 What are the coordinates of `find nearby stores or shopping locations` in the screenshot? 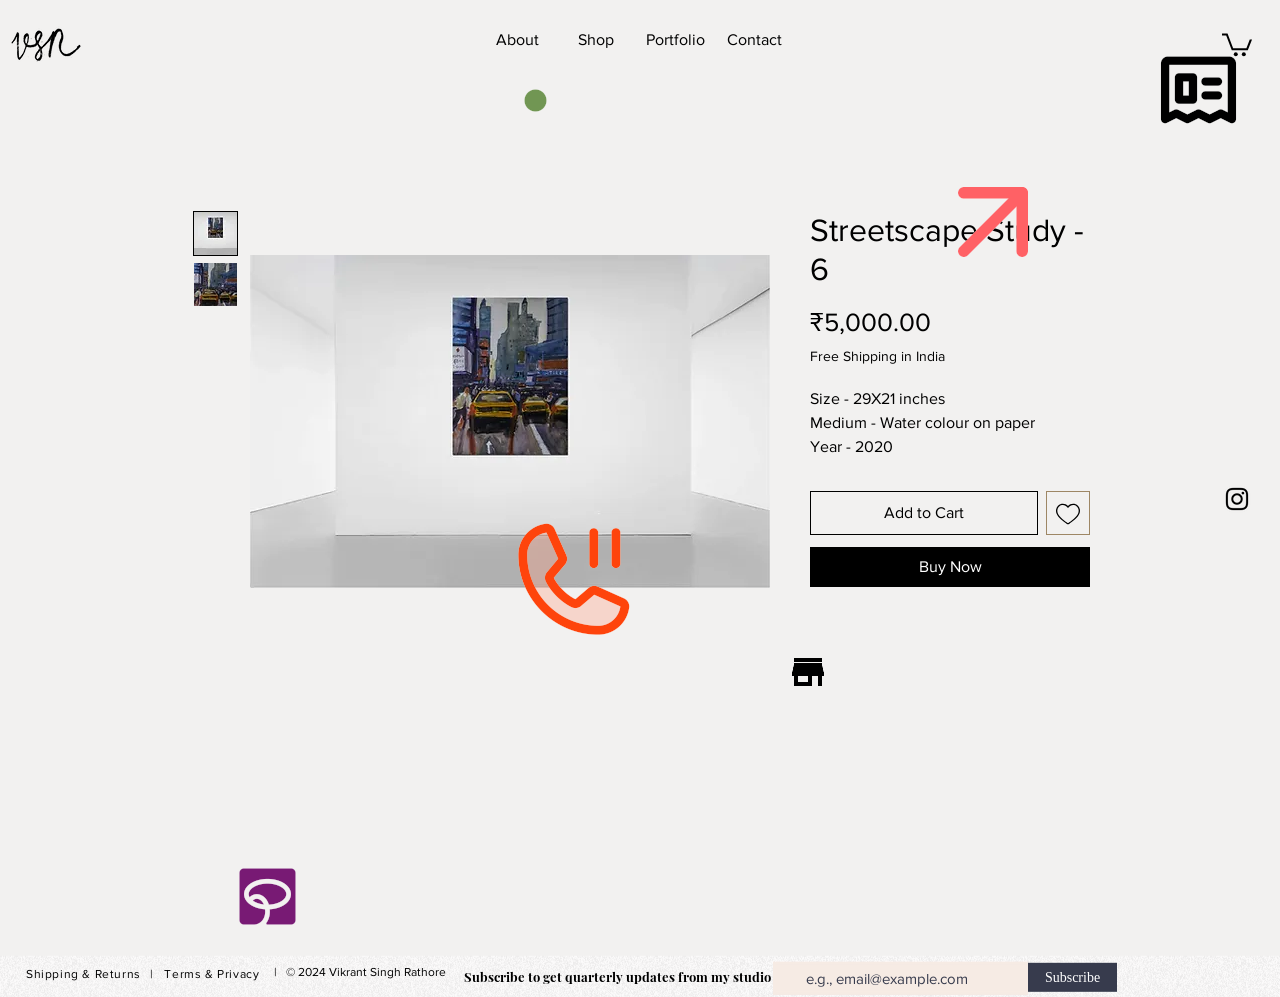 It's located at (808, 672).